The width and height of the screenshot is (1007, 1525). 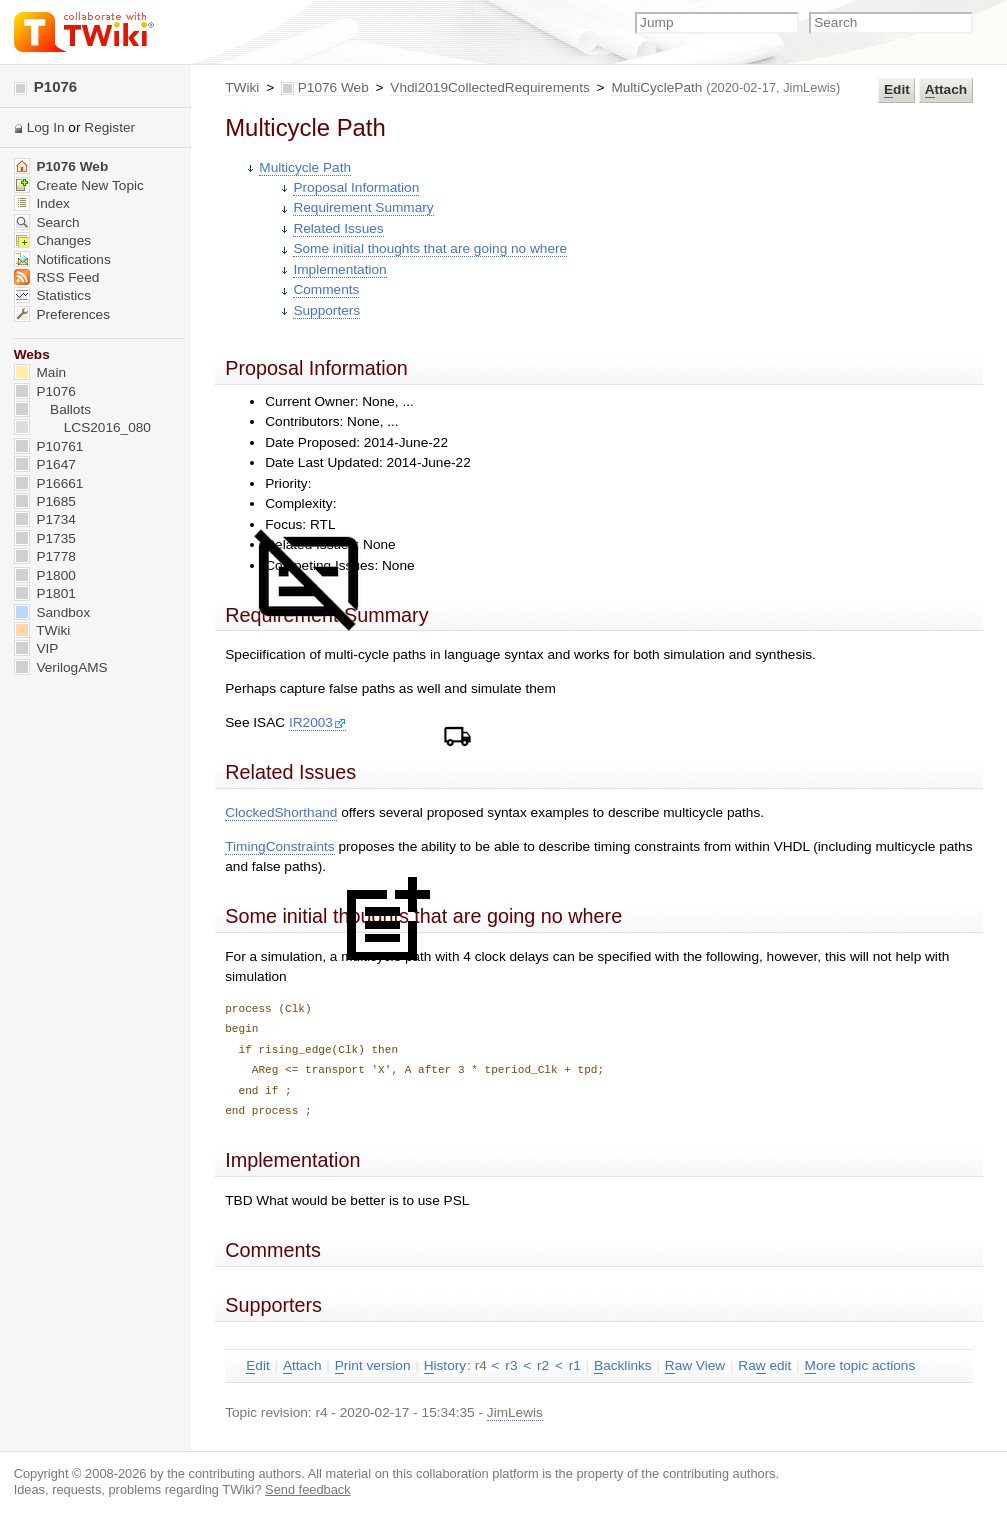 I want to click on track your delivery status, so click(x=457, y=736).